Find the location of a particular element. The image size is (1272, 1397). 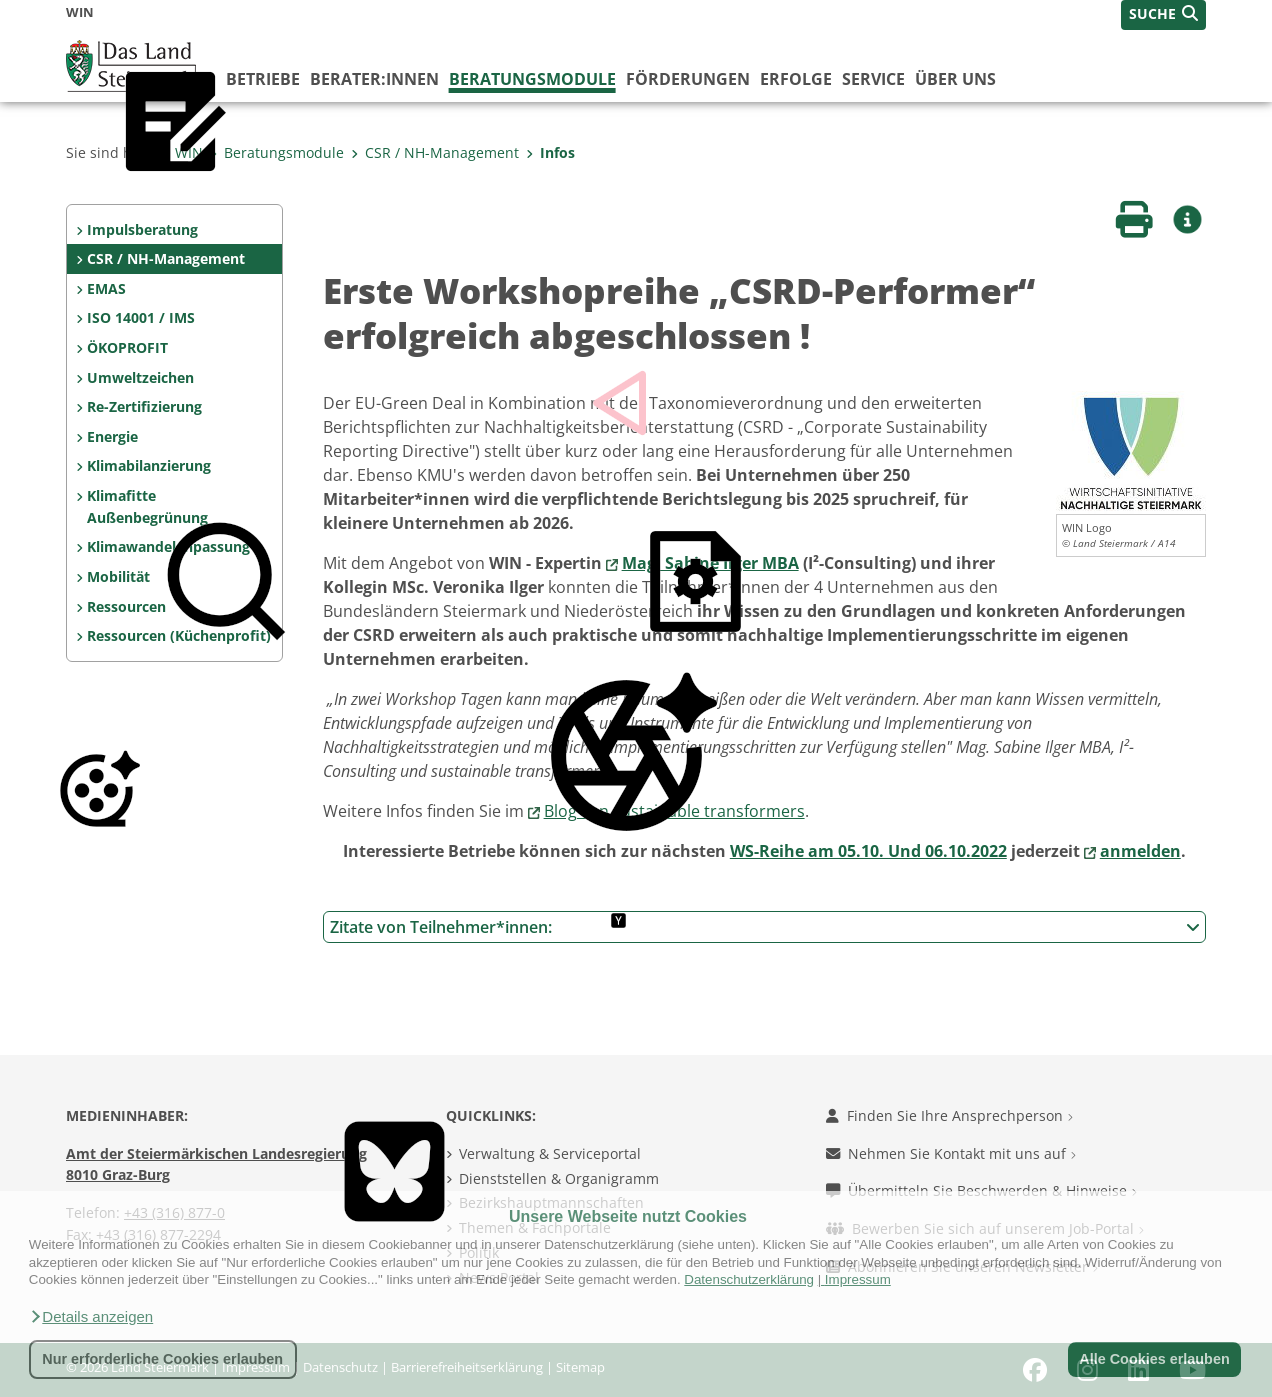

access AI-powered video editing tools is located at coordinates (96, 790).